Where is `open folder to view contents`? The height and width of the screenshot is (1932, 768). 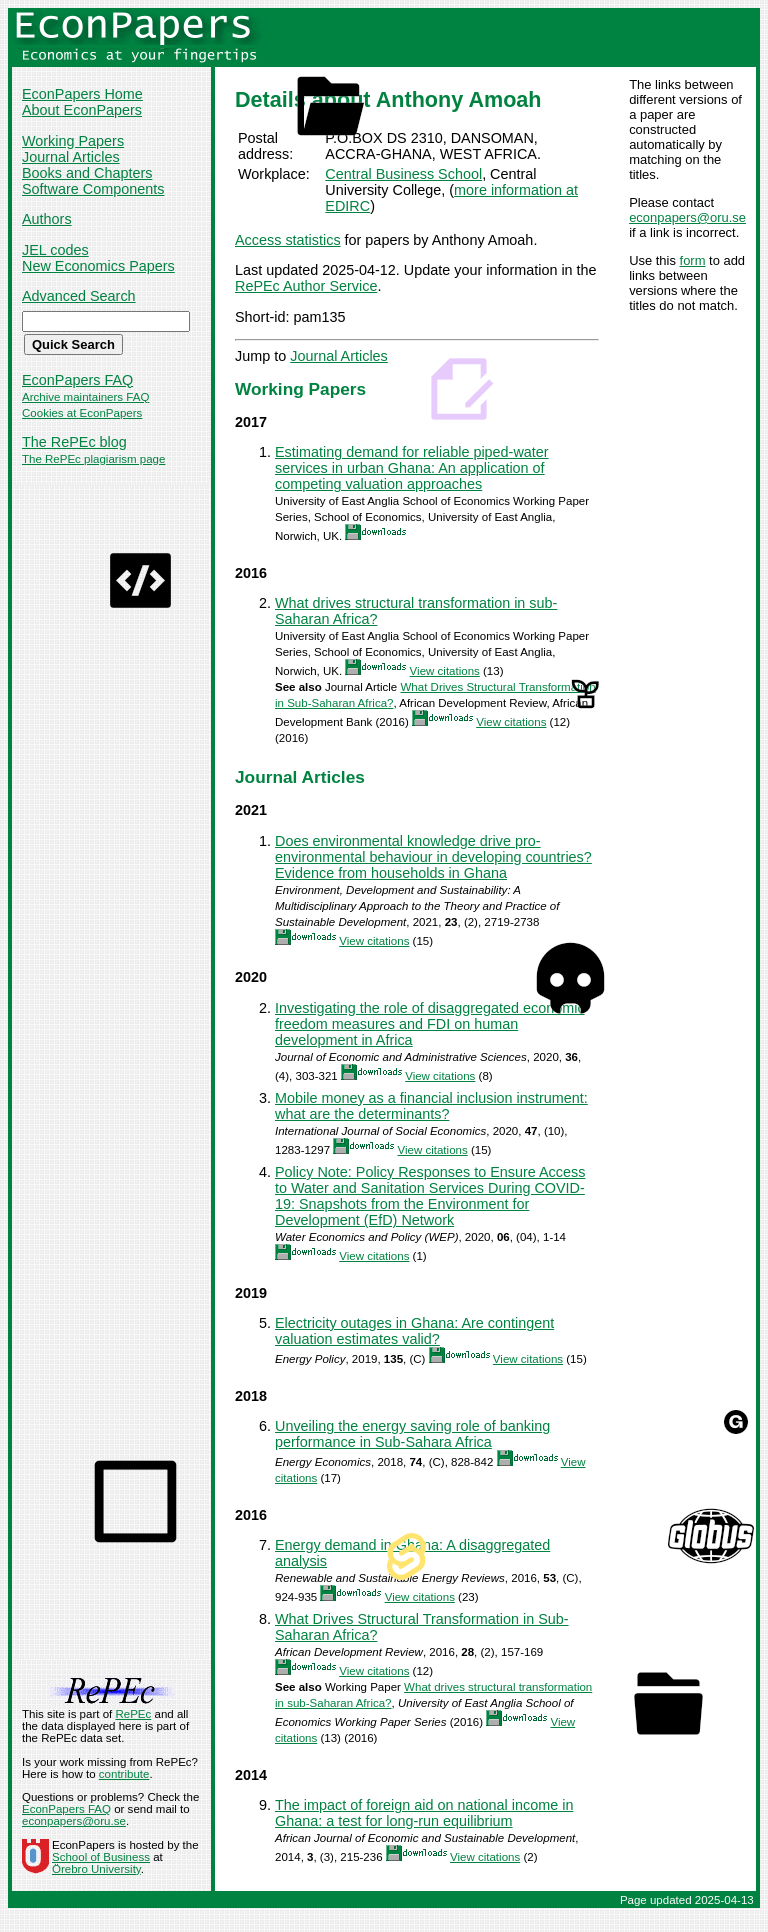
open folder to view contents is located at coordinates (330, 106).